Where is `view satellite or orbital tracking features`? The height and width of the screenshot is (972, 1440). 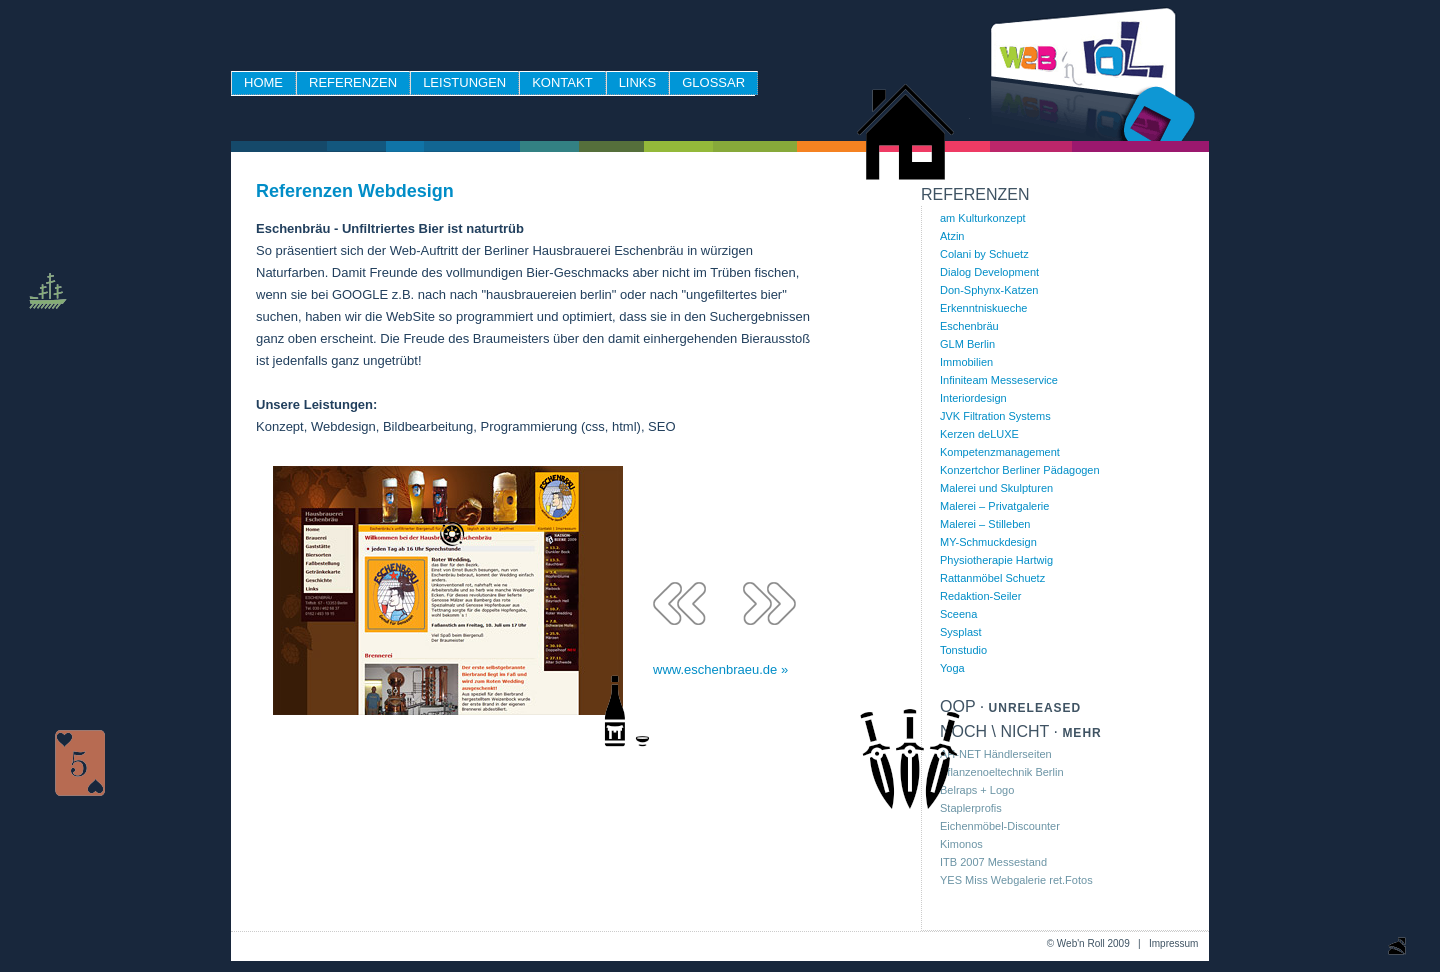
view satellite or orbital tracking features is located at coordinates (452, 534).